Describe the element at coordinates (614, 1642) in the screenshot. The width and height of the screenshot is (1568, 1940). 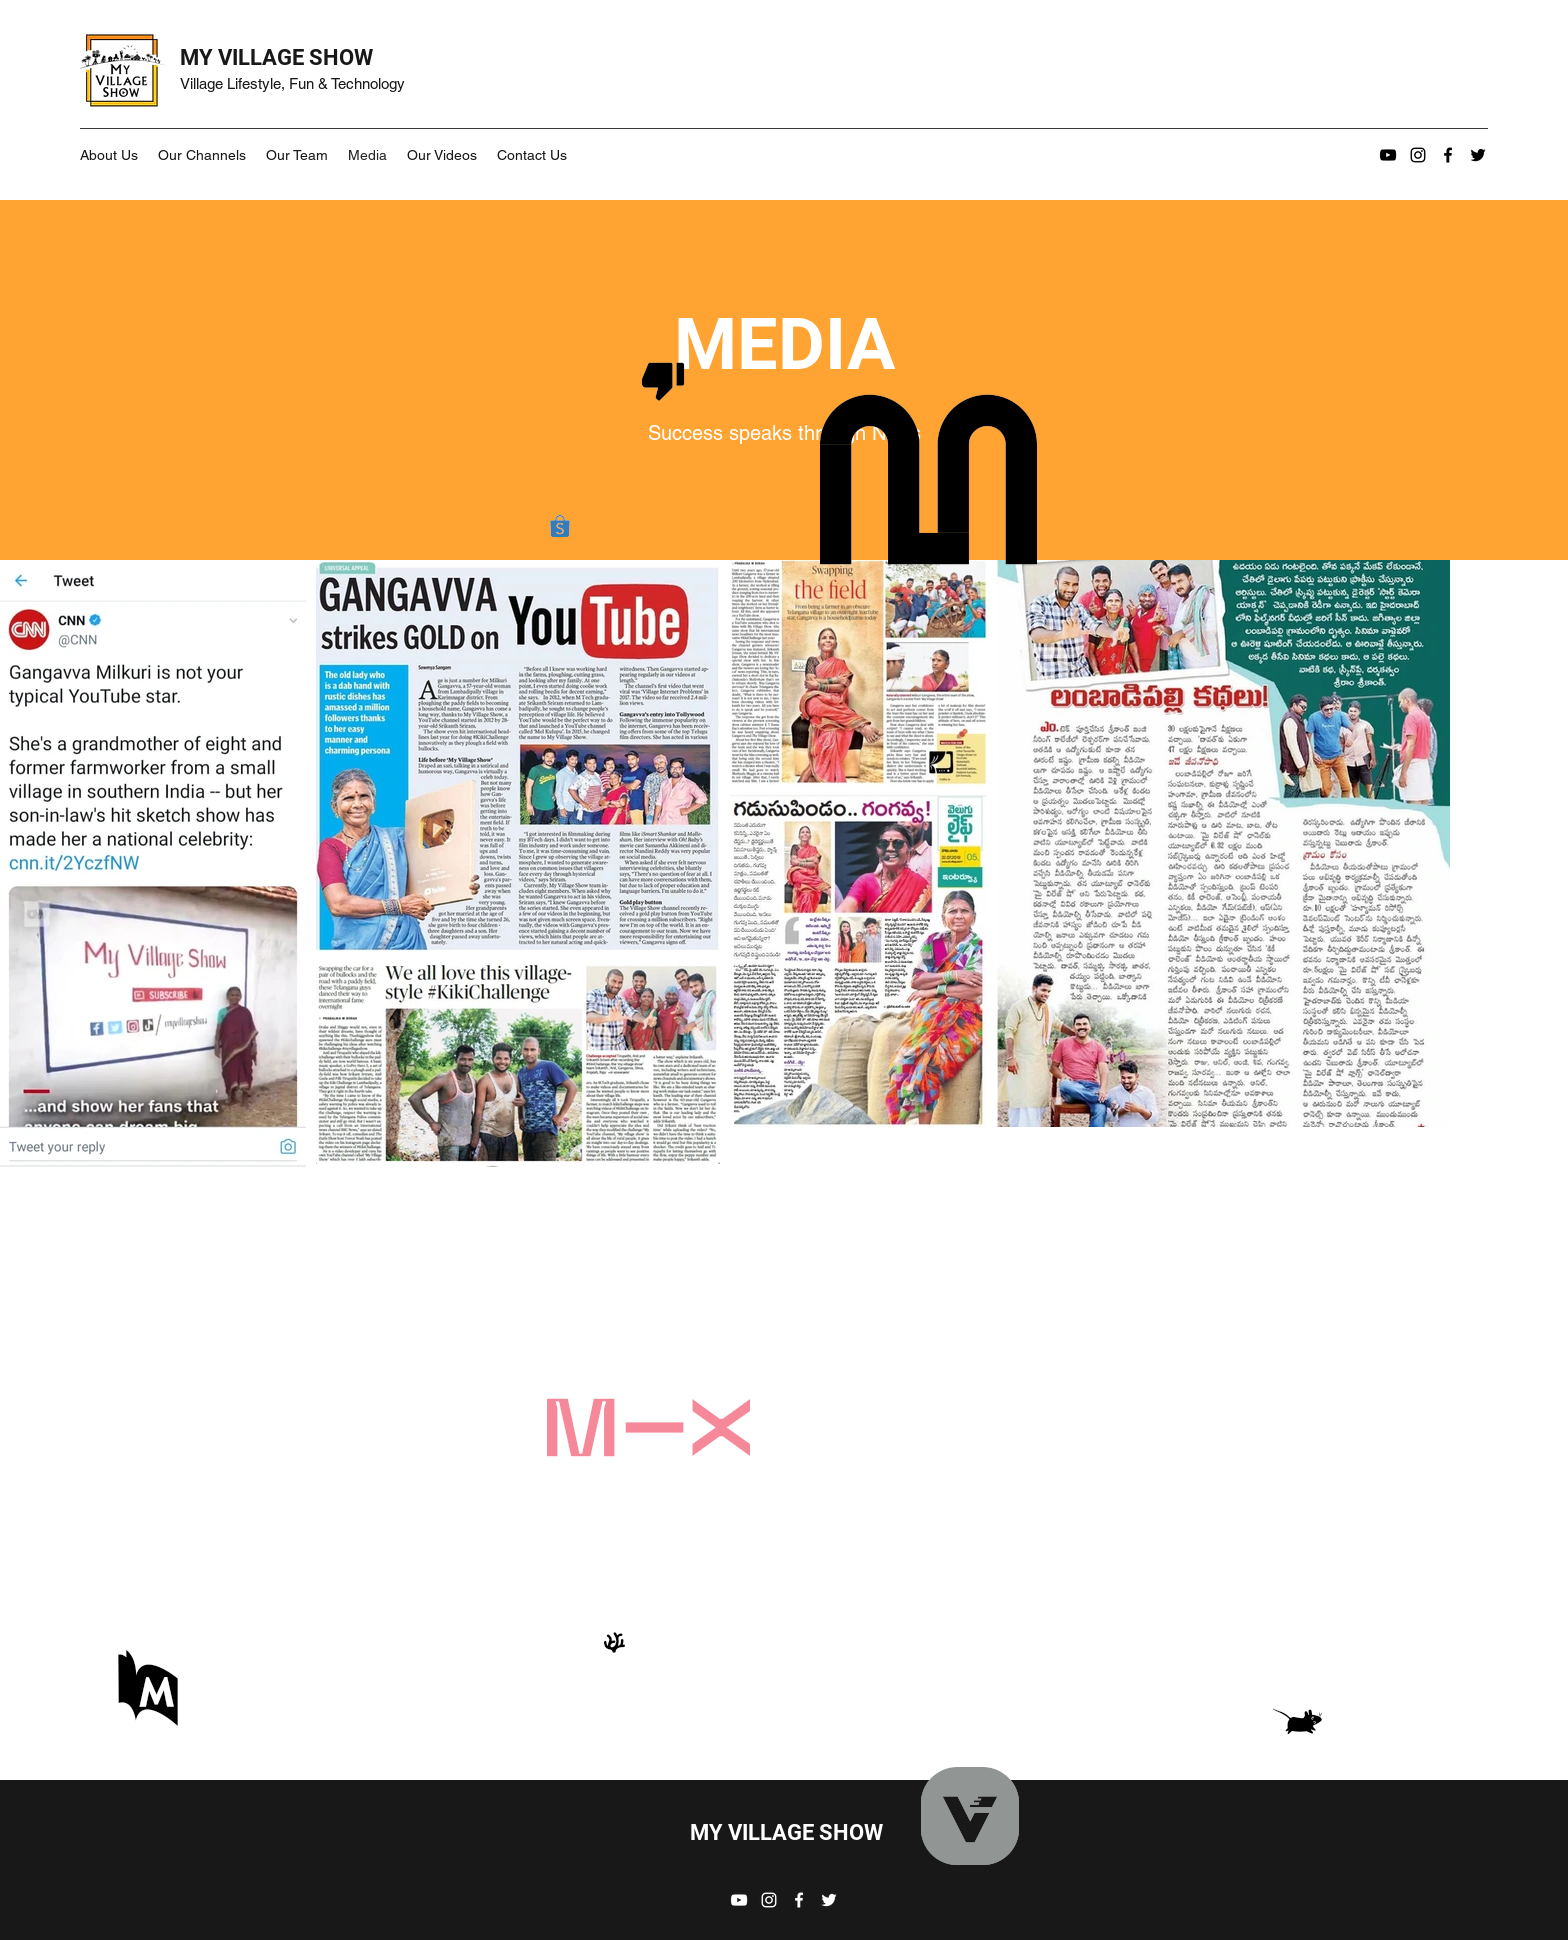
I see `open VSCodium application` at that location.